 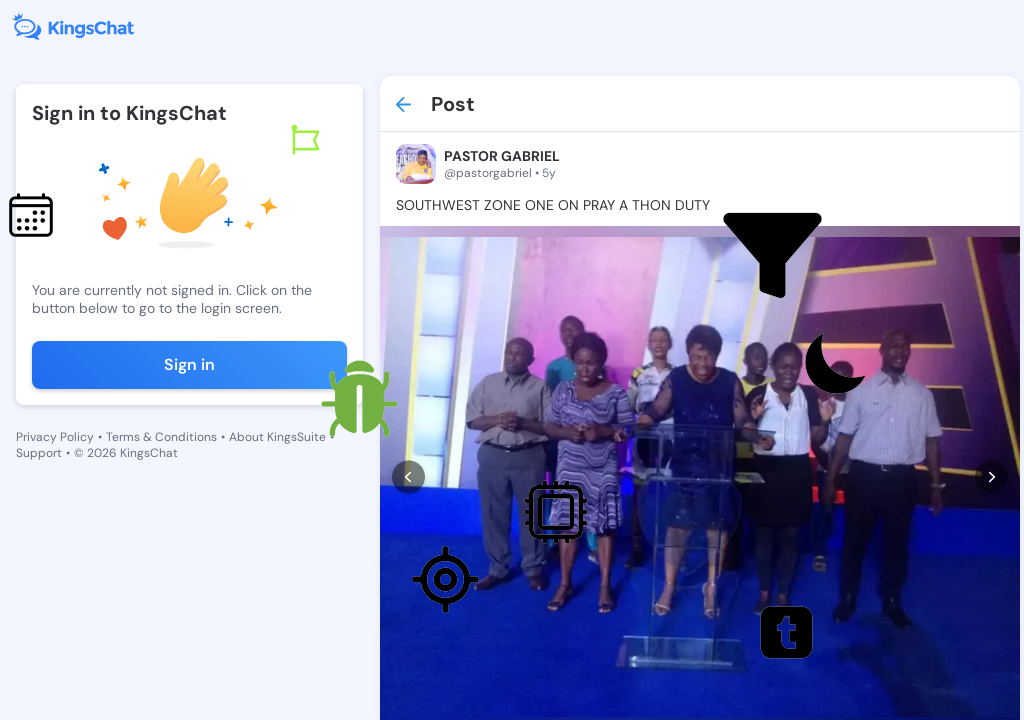 What do you see at coordinates (556, 512) in the screenshot?
I see `view hardware or system specifications` at bounding box center [556, 512].